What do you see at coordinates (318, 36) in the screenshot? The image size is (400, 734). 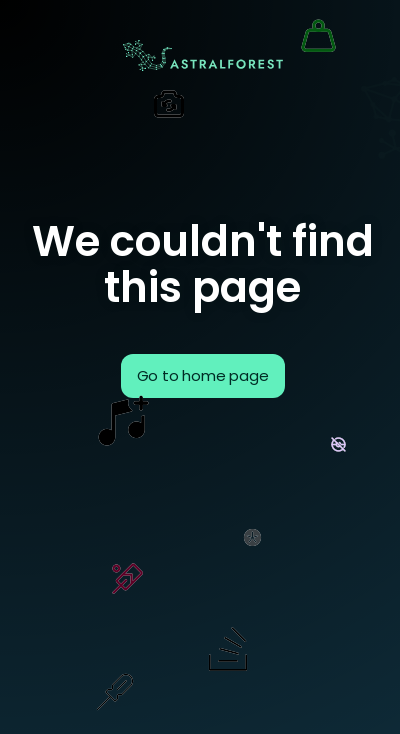 I see `set or adjust item weight` at bounding box center [318, 36].